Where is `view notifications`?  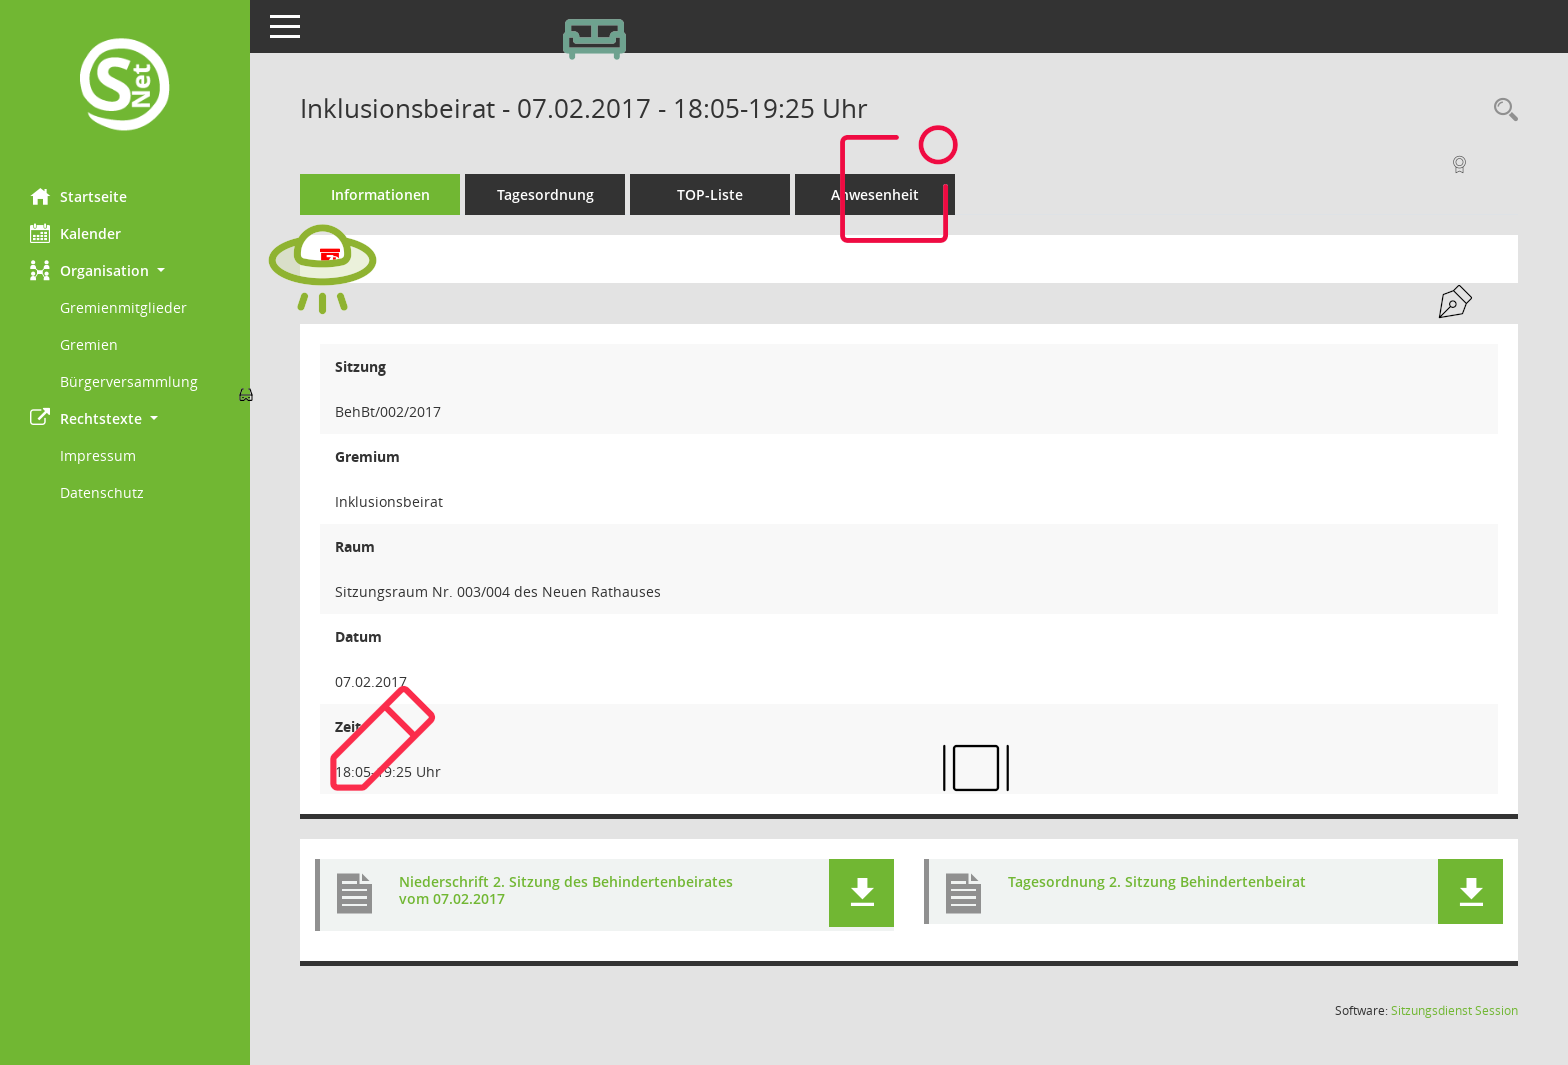
view notifications is located at coordinates (896, 186).